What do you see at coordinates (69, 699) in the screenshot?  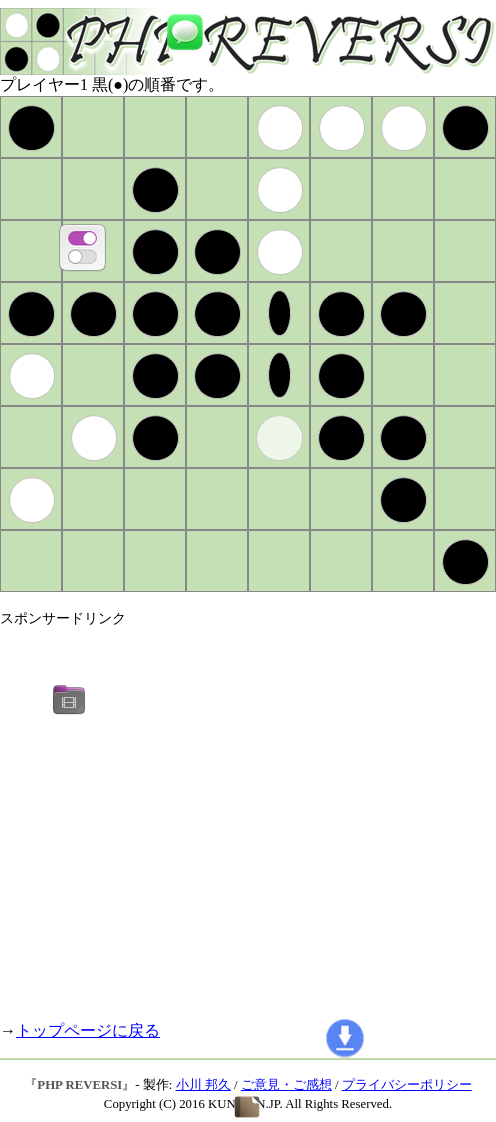 I see `open your videos folder` at bounding box center [69, 699].